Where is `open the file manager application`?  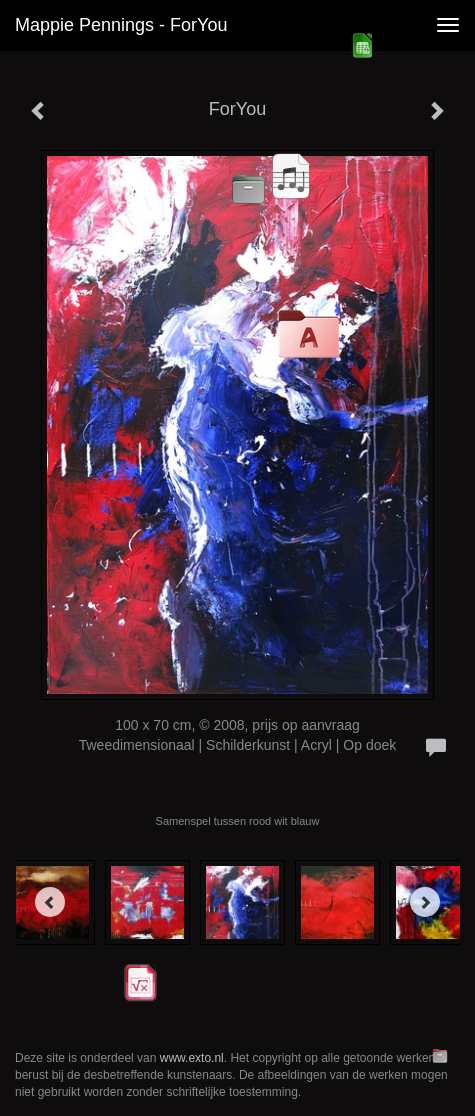 open the file manager application is located at coordinates (248, 188).